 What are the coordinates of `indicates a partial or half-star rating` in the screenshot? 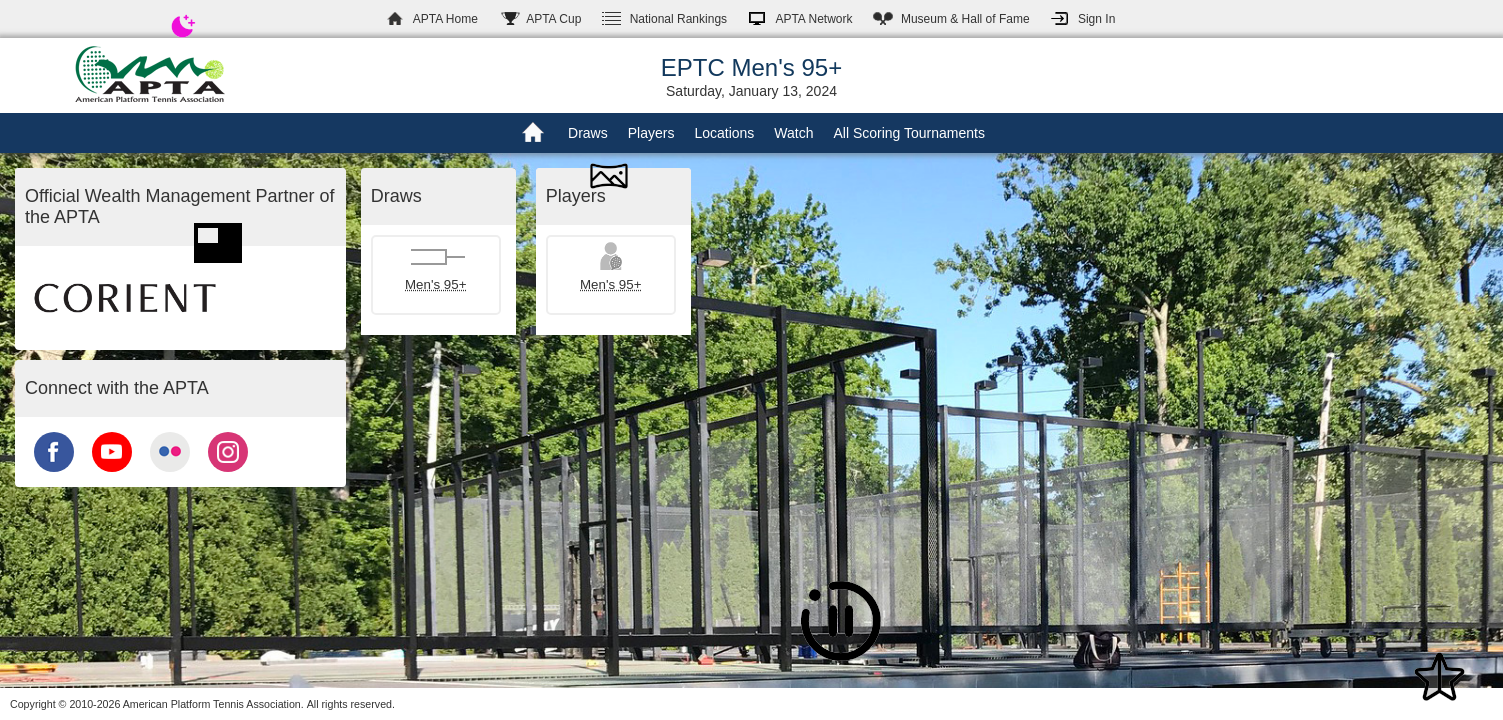 It's located at (1439, 677).